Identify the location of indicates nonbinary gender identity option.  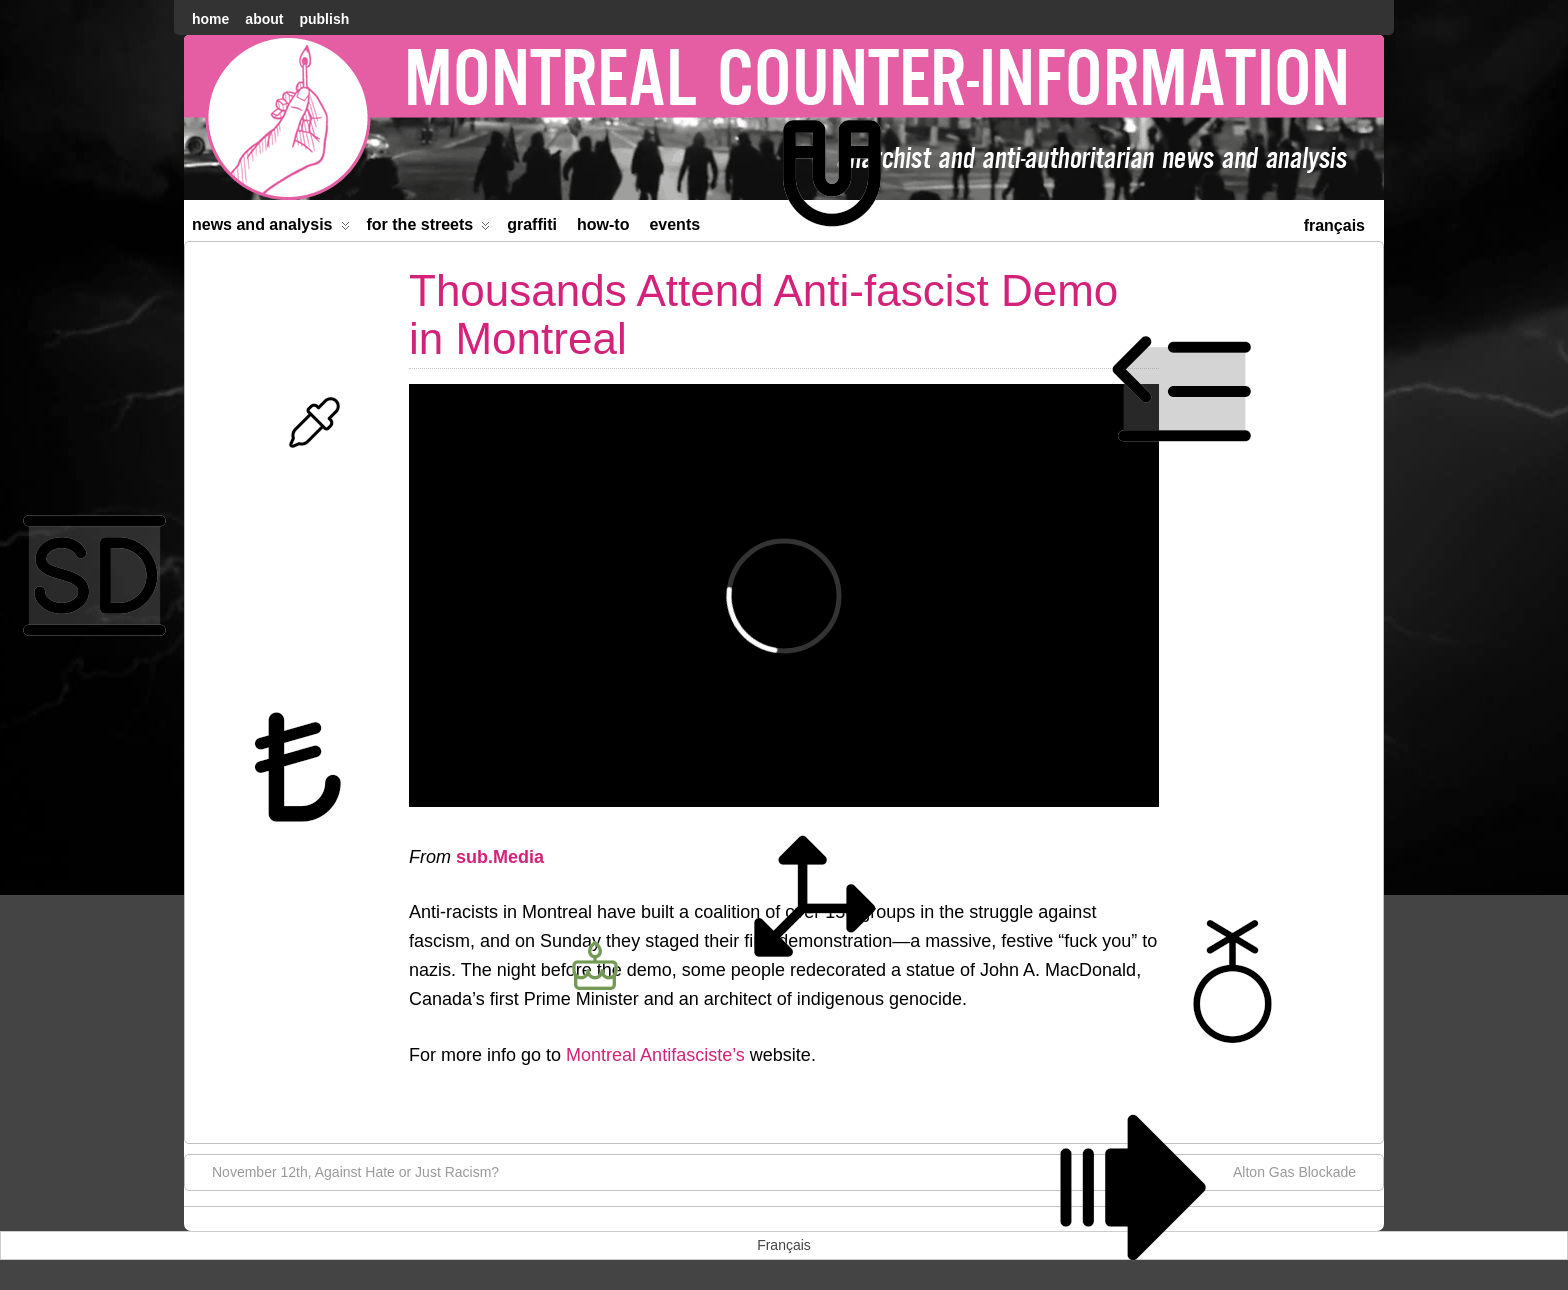
(1232, 981).